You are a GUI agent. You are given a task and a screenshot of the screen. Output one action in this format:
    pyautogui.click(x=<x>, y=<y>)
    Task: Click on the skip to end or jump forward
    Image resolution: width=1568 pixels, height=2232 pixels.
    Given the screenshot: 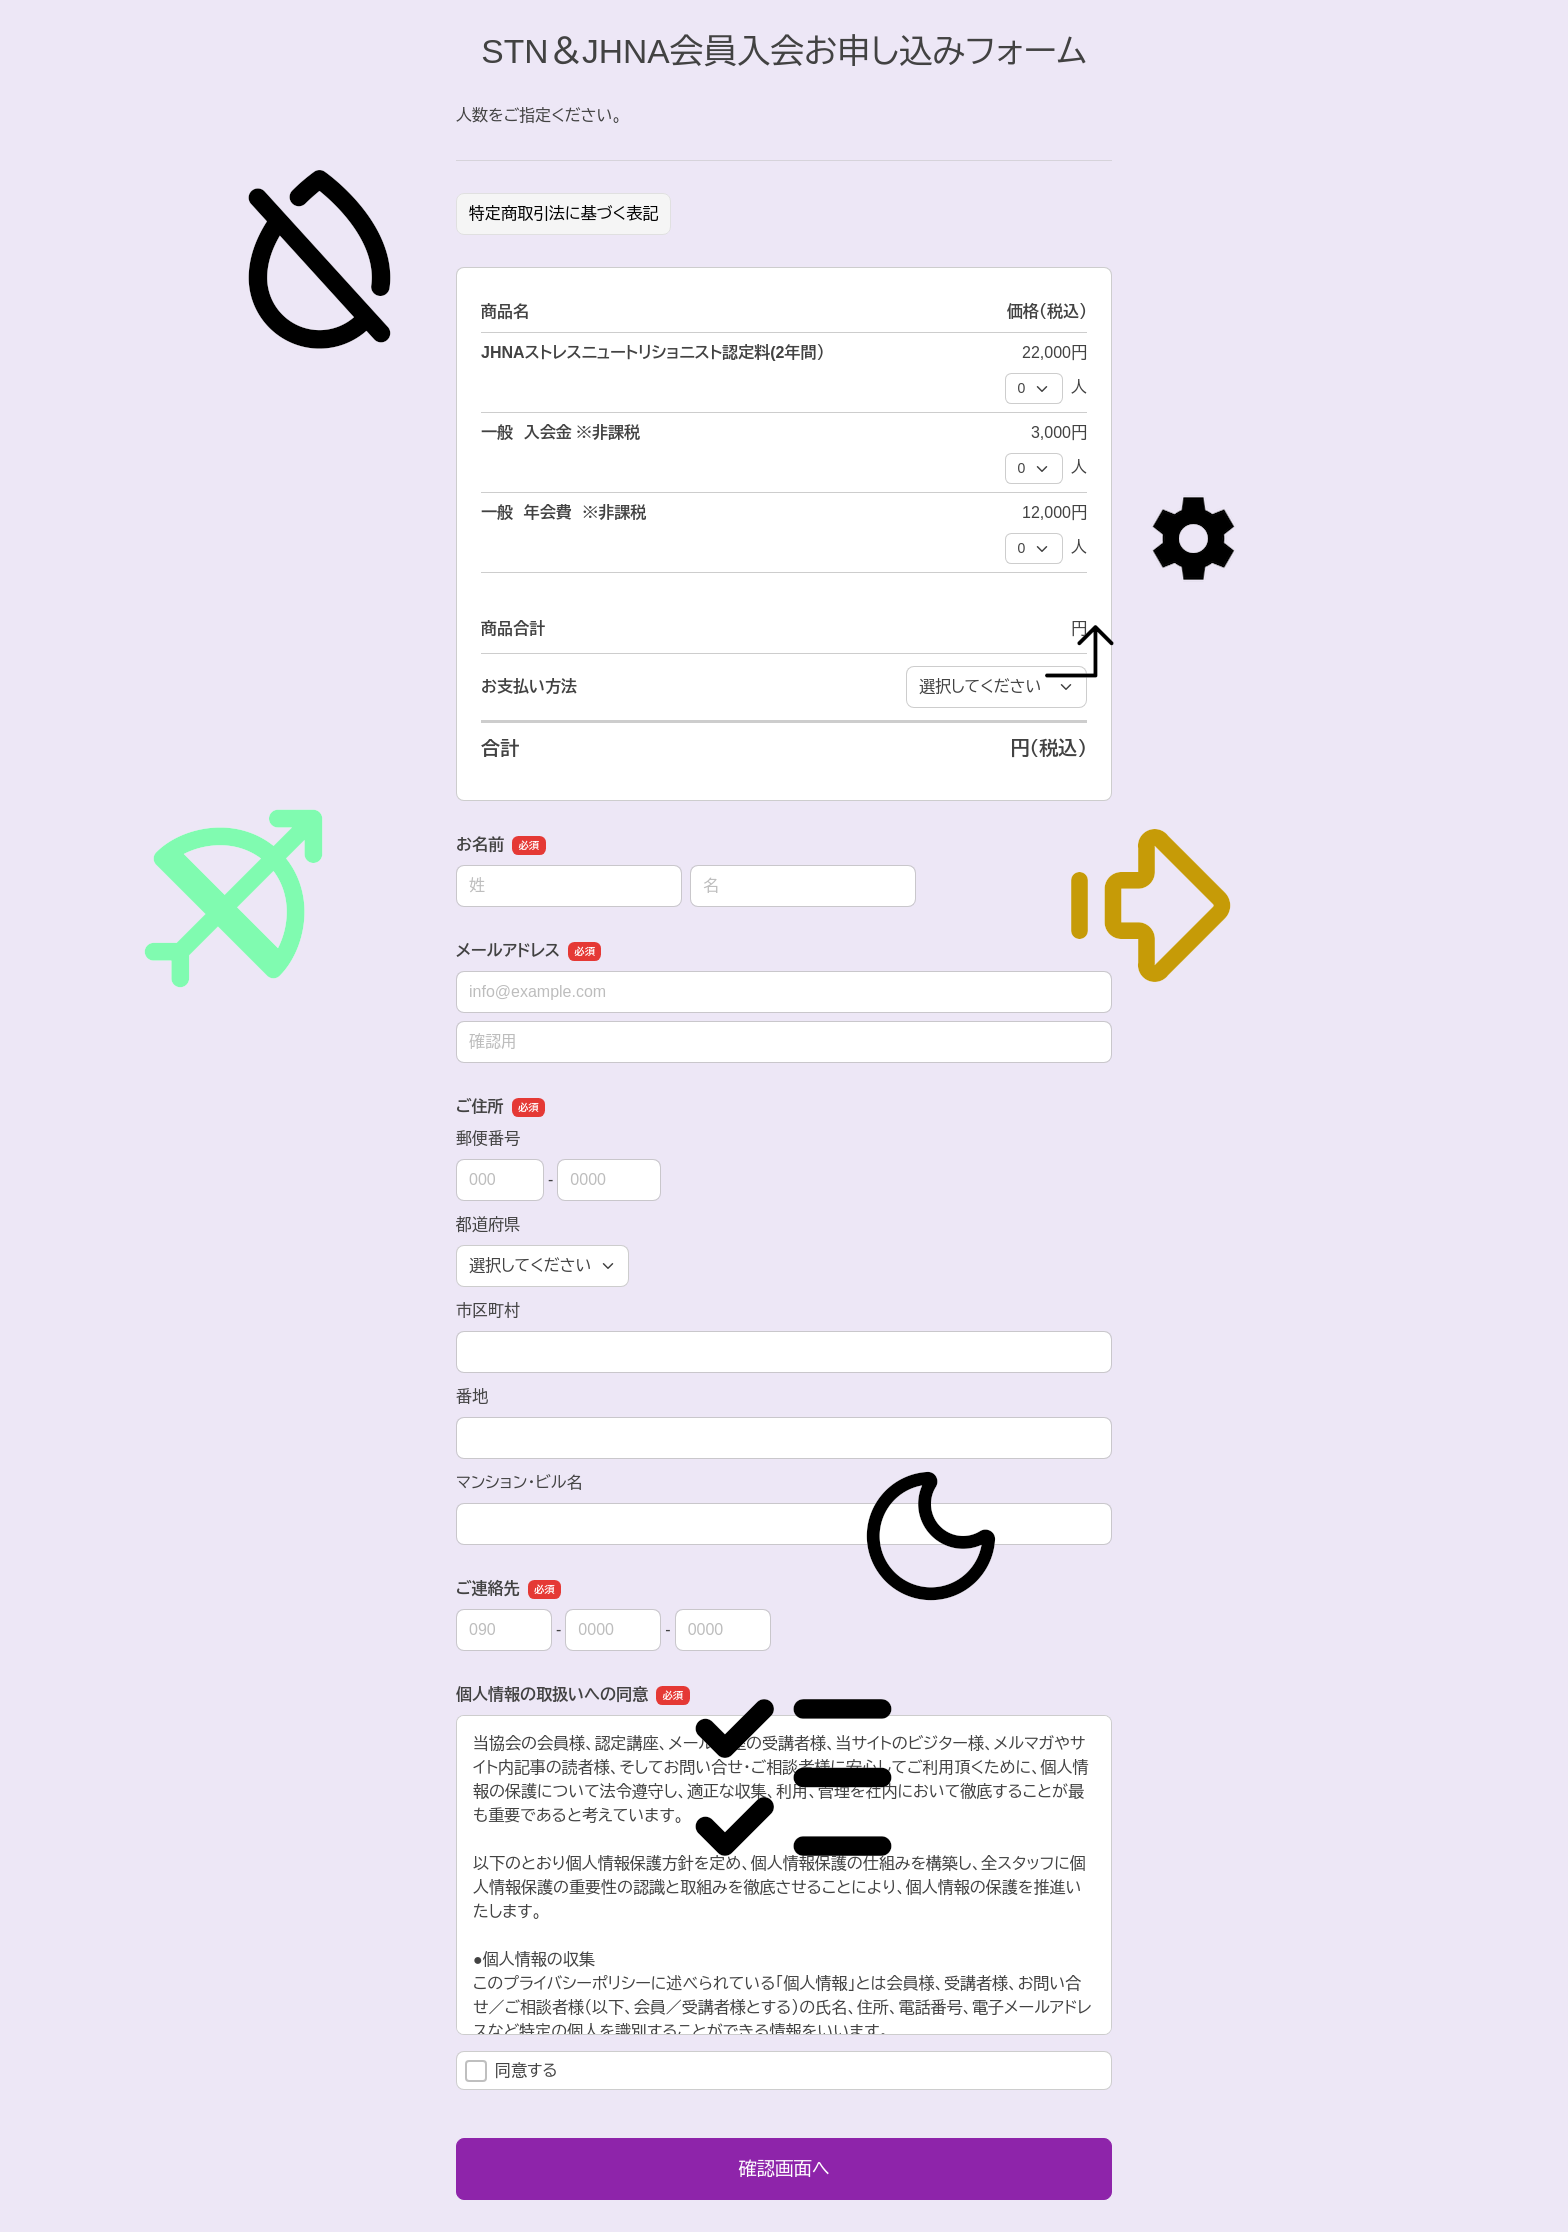 What is the action you would take?
    pyautogui.click(x=1146, y=905)
    